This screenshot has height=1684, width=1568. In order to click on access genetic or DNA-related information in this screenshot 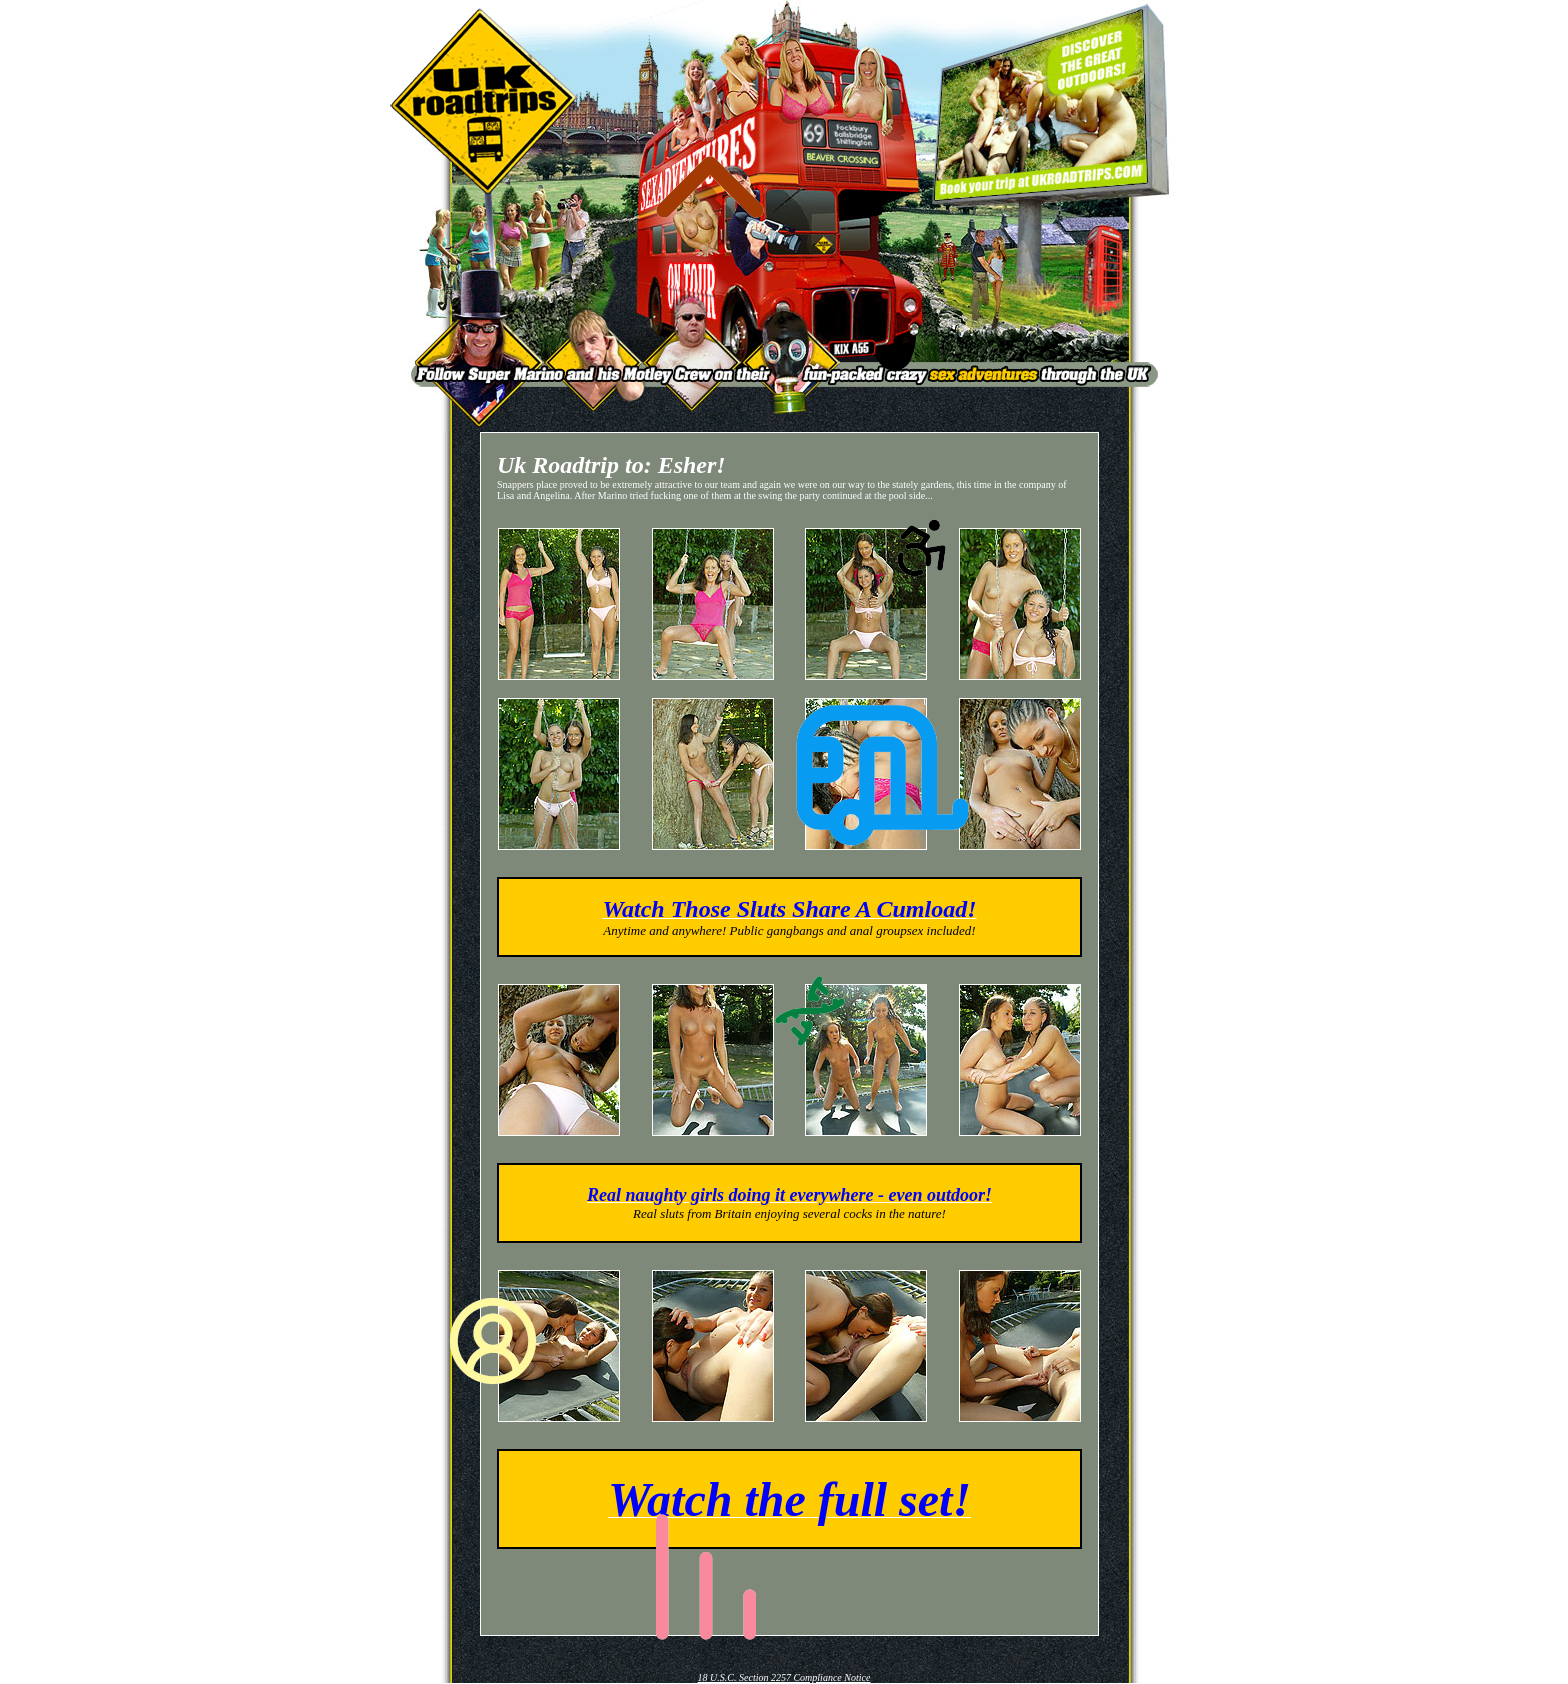, I will do `click(810, 1011)`.